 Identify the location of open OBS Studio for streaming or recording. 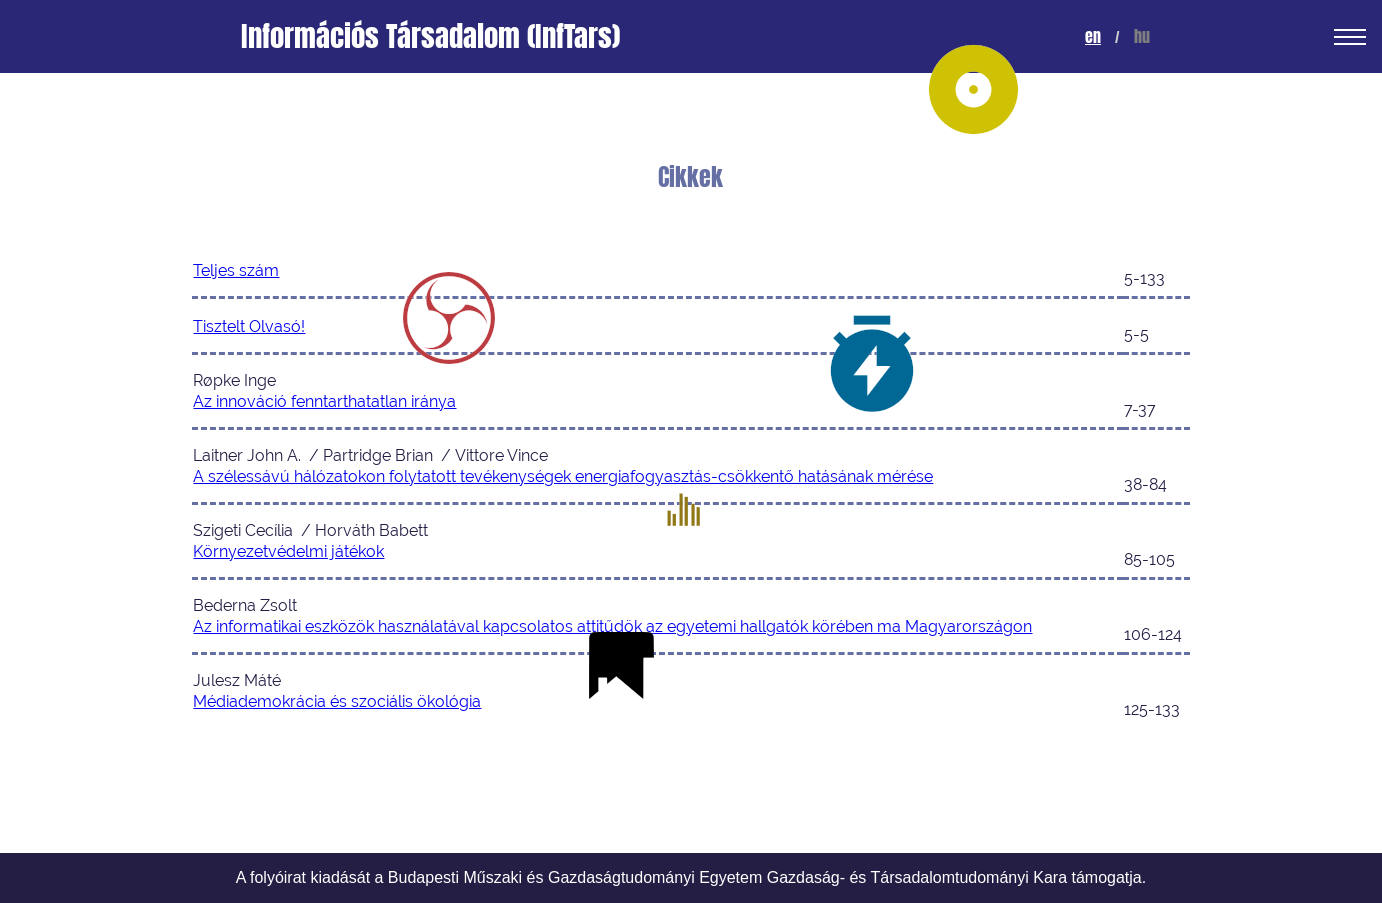
(449, 318).